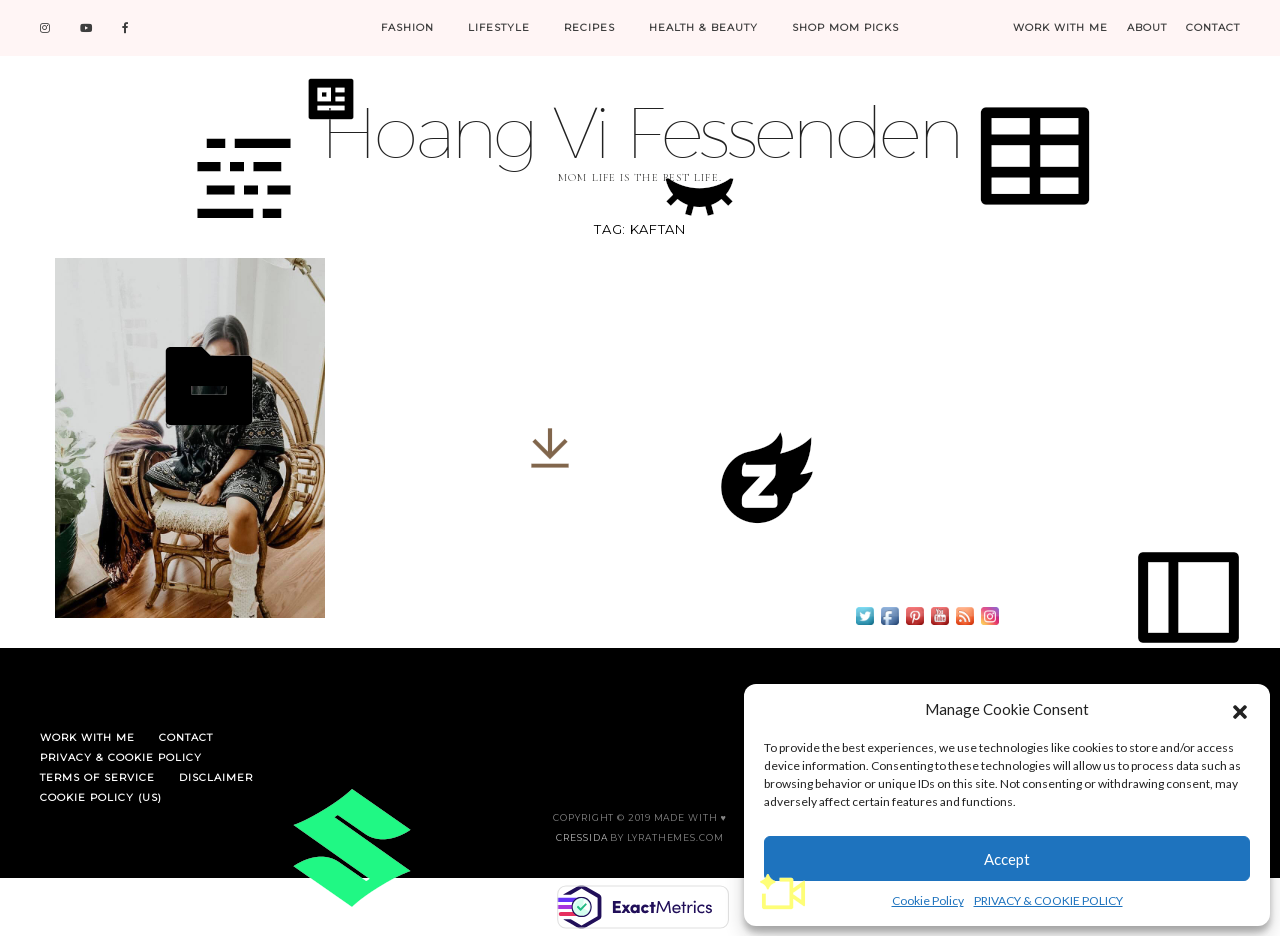 The height and width of the screenshot is (936, 1280). What do you see at coordinates (209, 386) in the screenshot?
I see `remove a folder` at bounding box center [209, 386].